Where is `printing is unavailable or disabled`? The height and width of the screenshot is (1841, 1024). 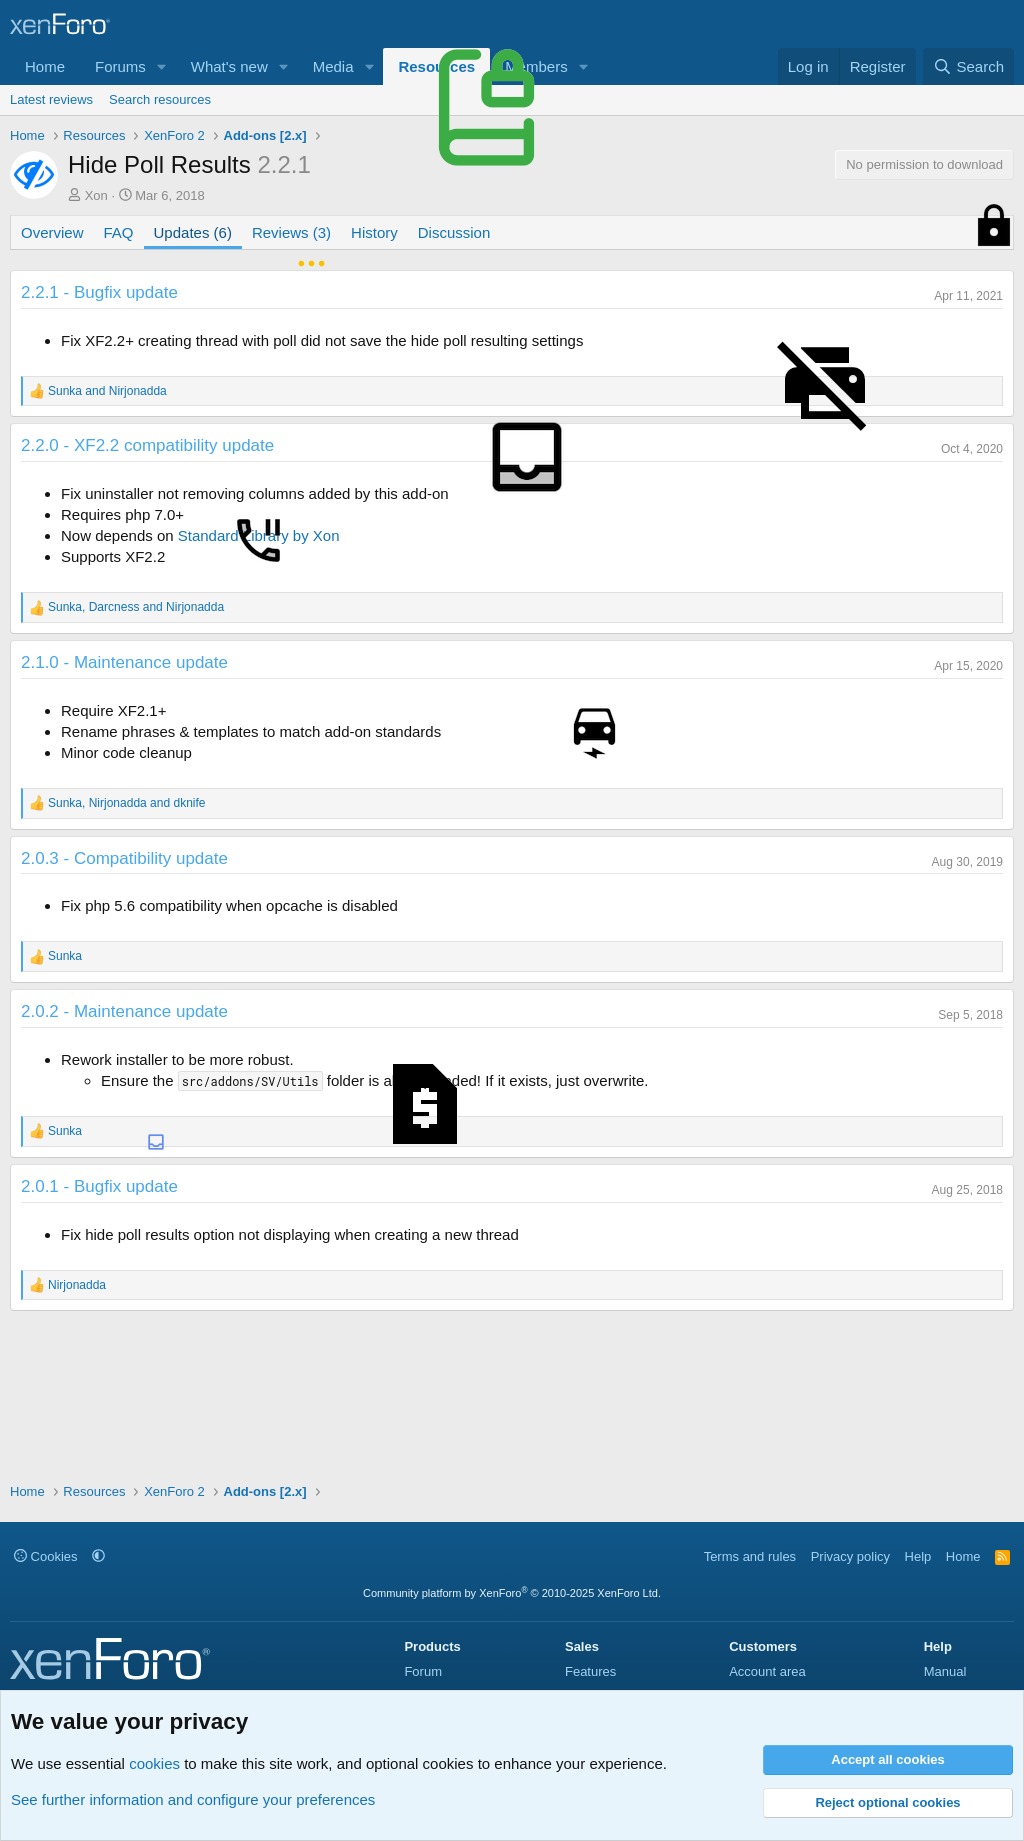 printing is unavailable or disabled is located at coordinates (825, 383).